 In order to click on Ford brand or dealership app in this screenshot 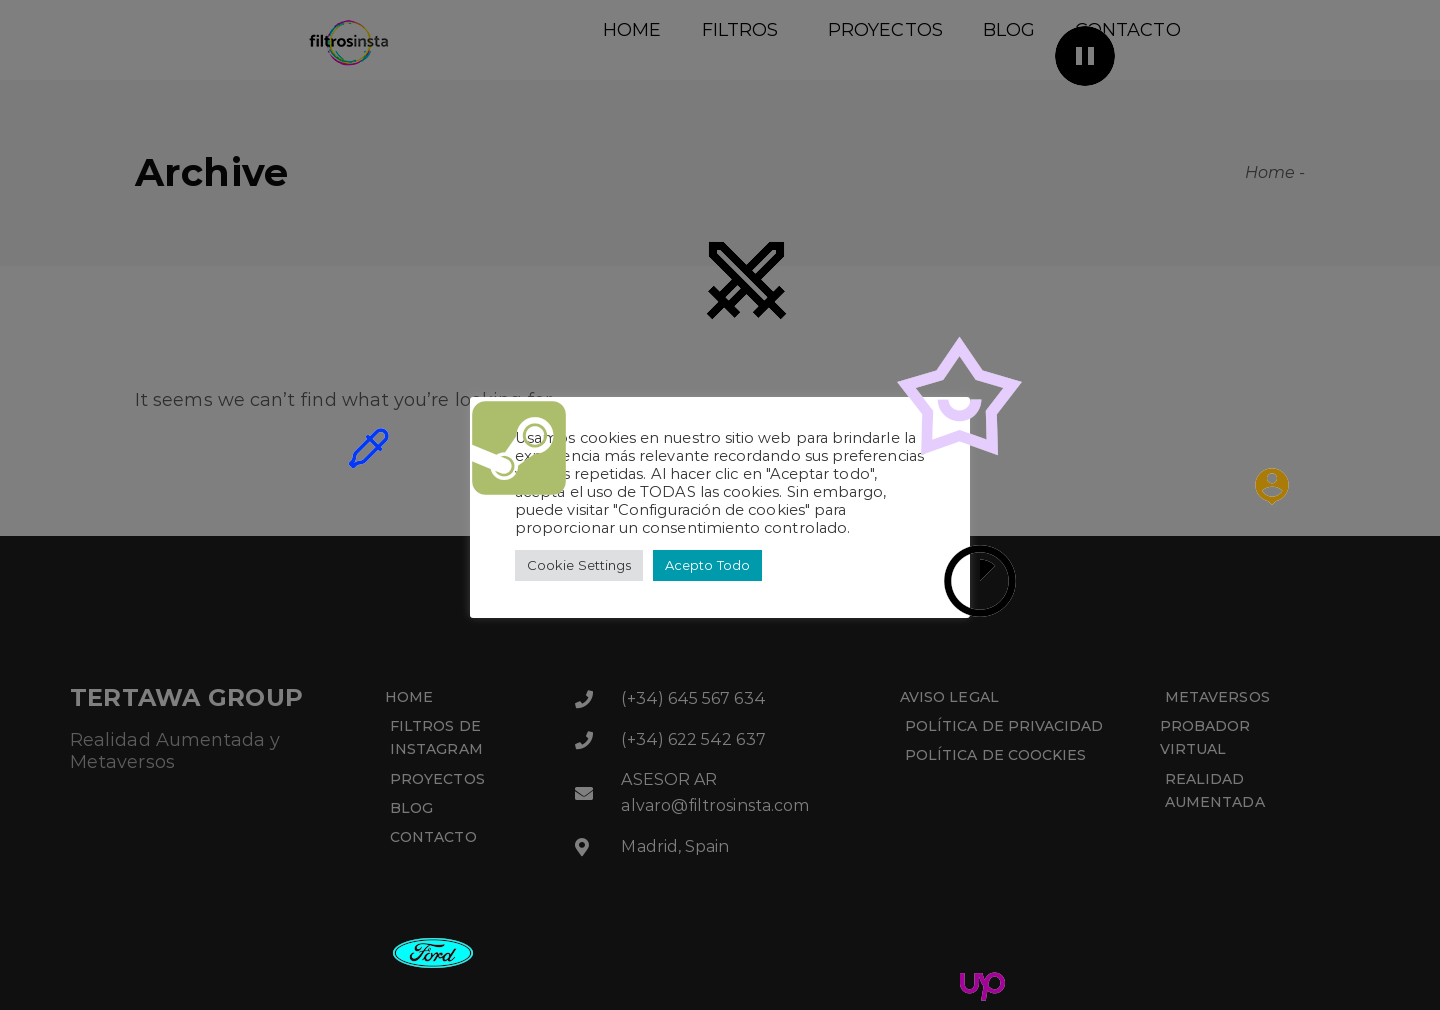, I will do `click(433, 953)`.